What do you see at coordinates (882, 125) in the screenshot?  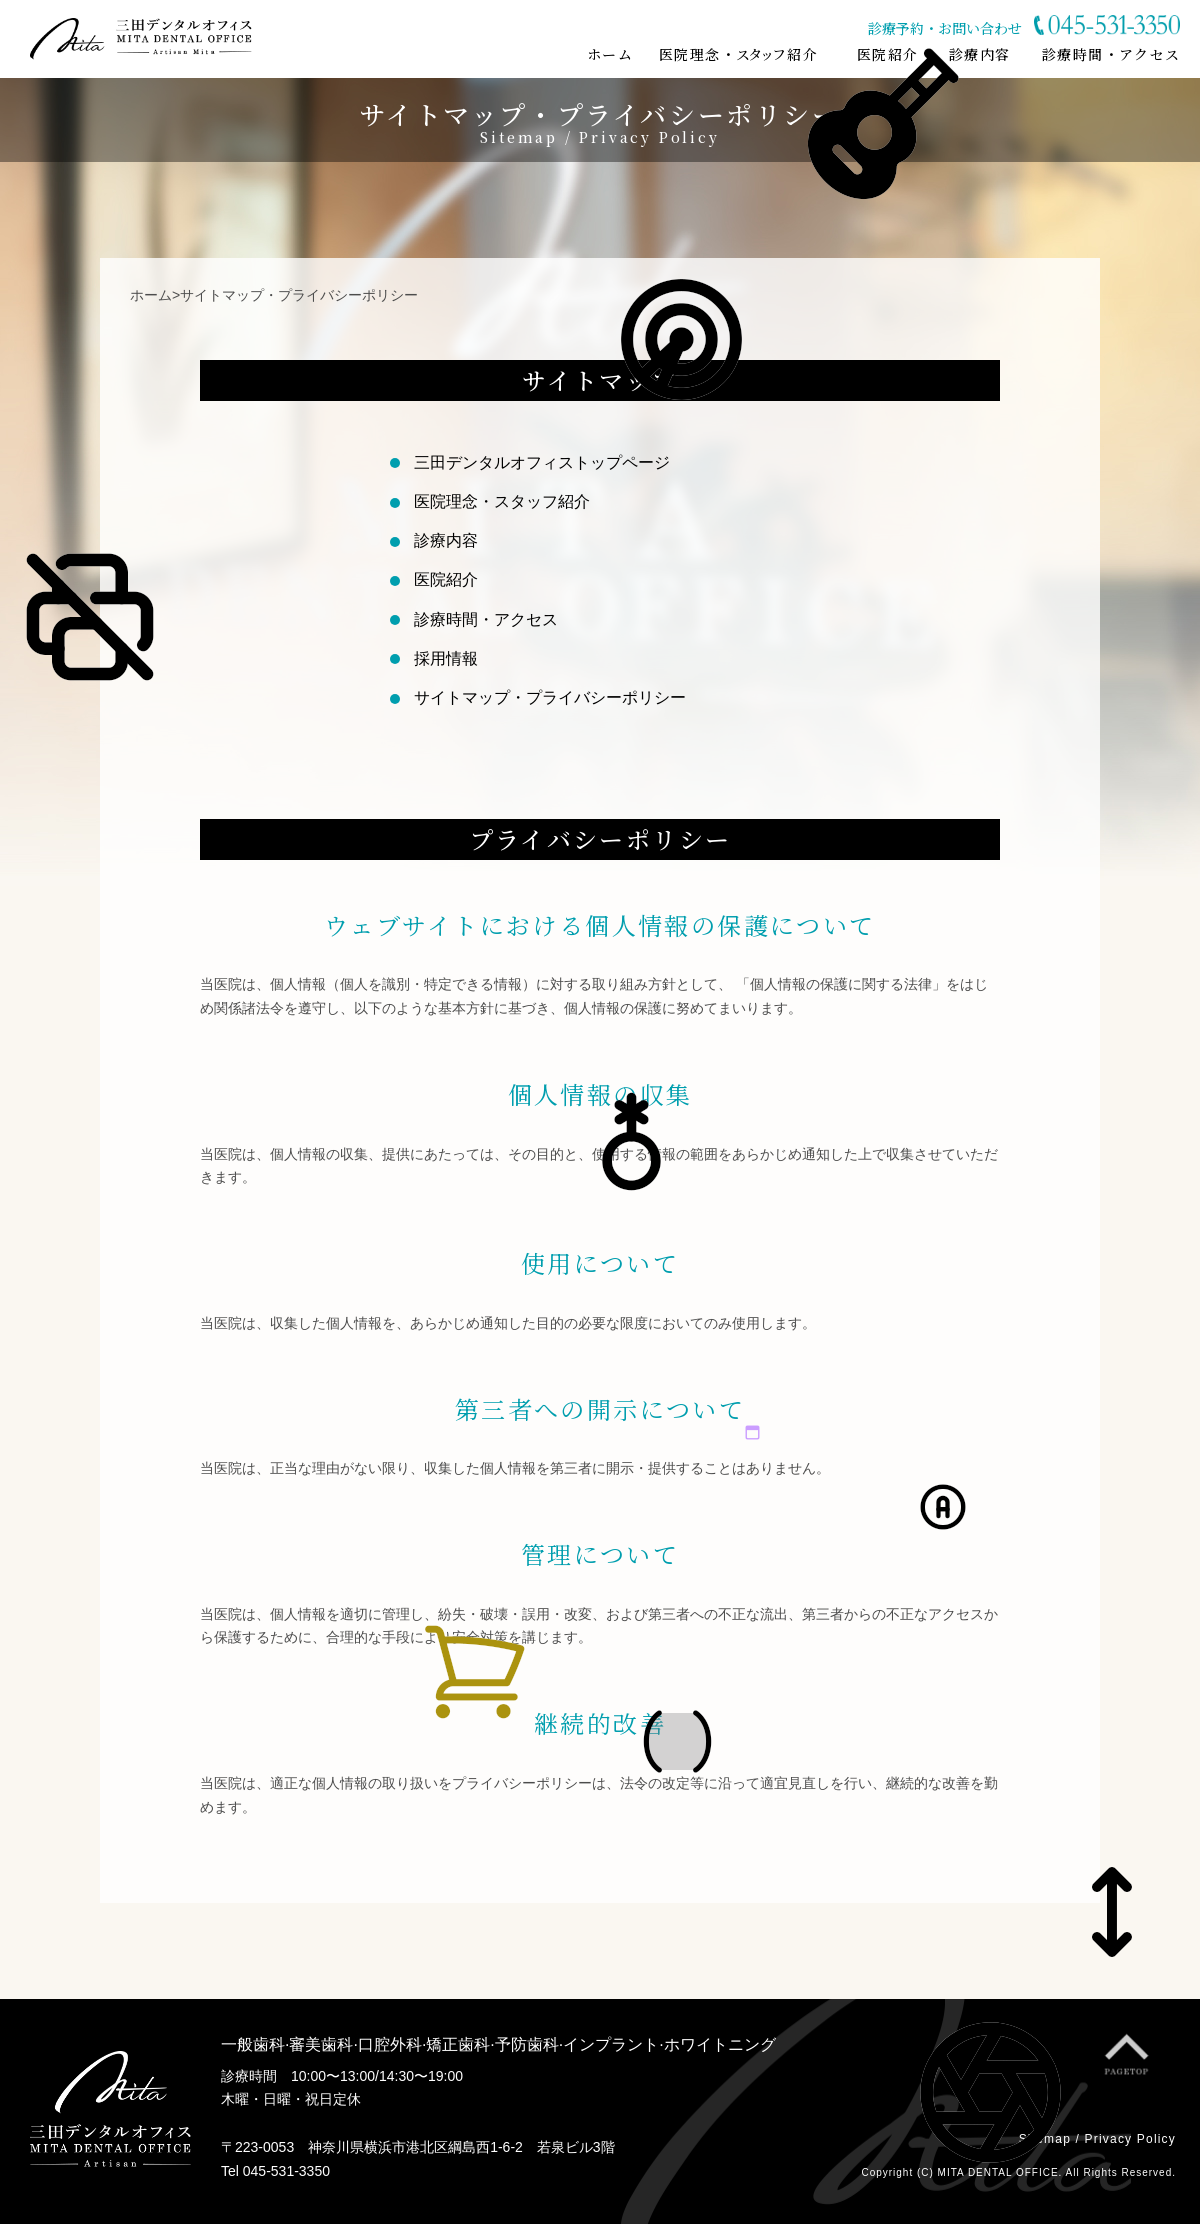 I see `access music or instrument tools` at bounding box center [882, 125].